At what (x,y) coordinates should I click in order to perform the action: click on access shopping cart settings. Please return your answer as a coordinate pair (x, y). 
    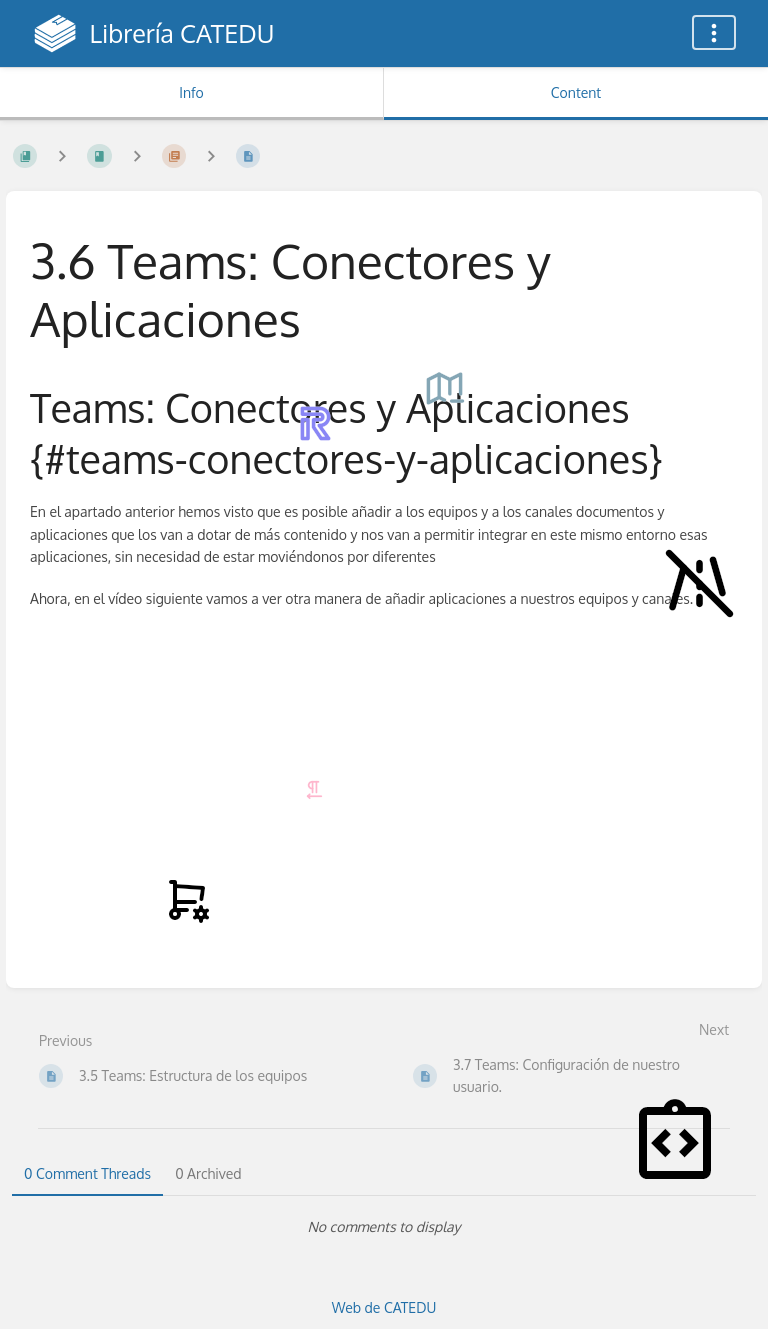
    Looking at the image, I should click on (187, 900).